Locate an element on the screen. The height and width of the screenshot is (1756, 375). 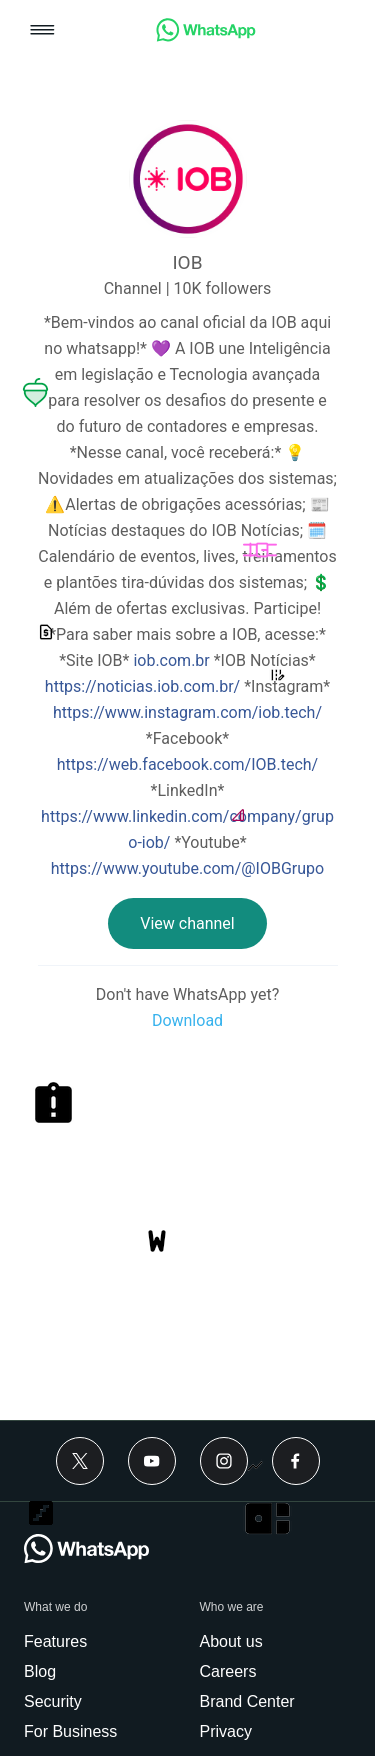
view overdue or late assignments is located at coordinates (53, 1104).